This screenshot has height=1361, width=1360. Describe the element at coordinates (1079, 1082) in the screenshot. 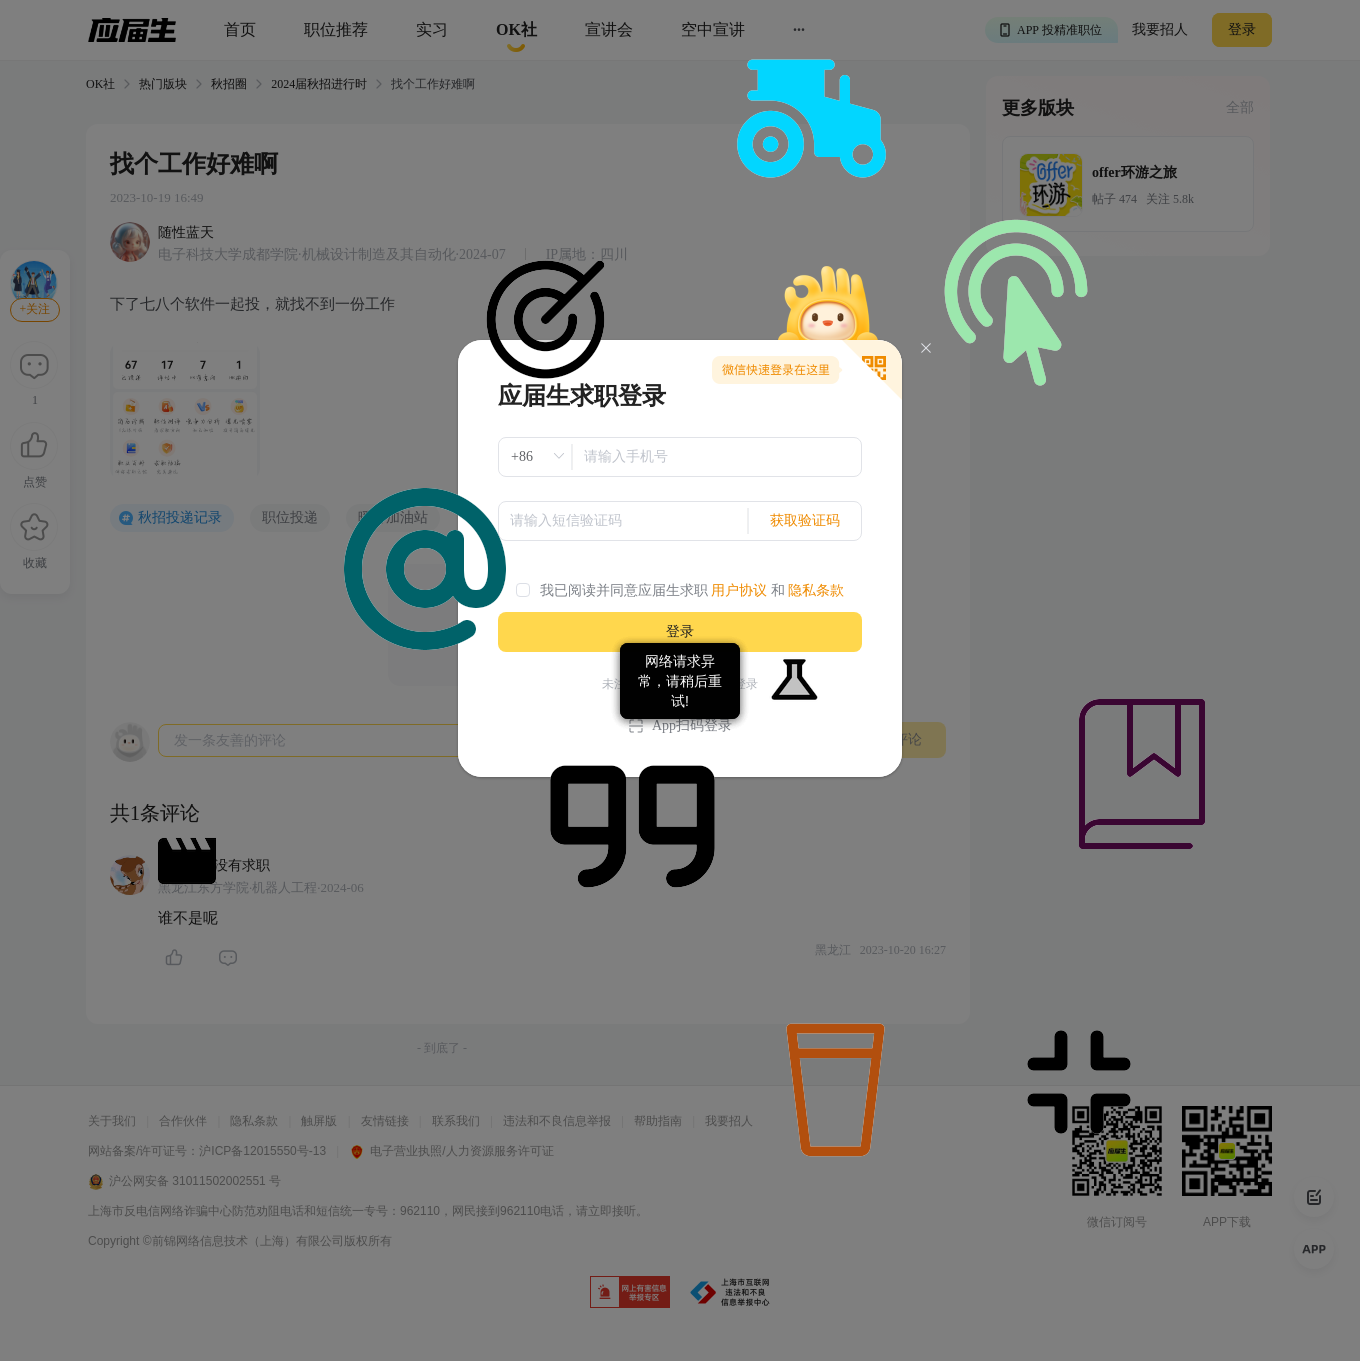

I see `exit fullscreen mode` at that location.